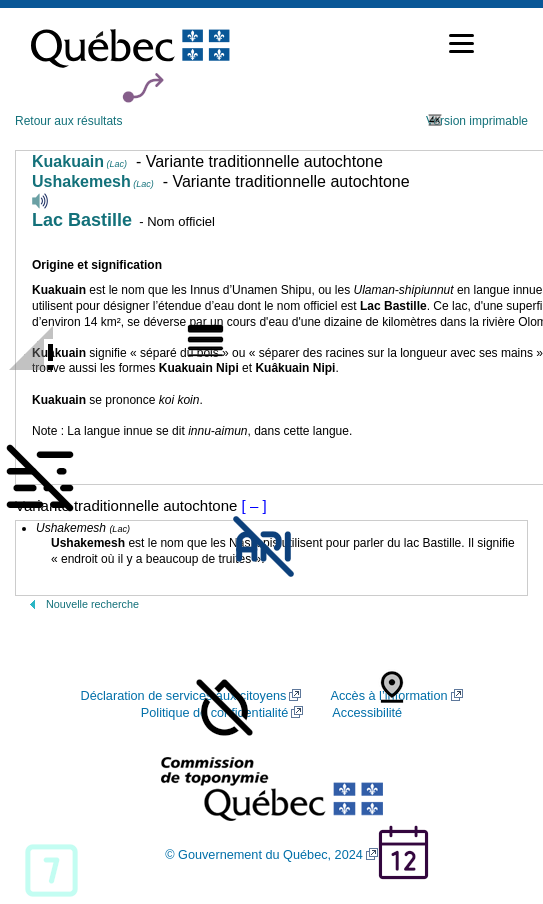  What do you see at coordinates (392, 687) in the screenshot?
I see `drop a pin on the map` at bounding box center [392, 687].